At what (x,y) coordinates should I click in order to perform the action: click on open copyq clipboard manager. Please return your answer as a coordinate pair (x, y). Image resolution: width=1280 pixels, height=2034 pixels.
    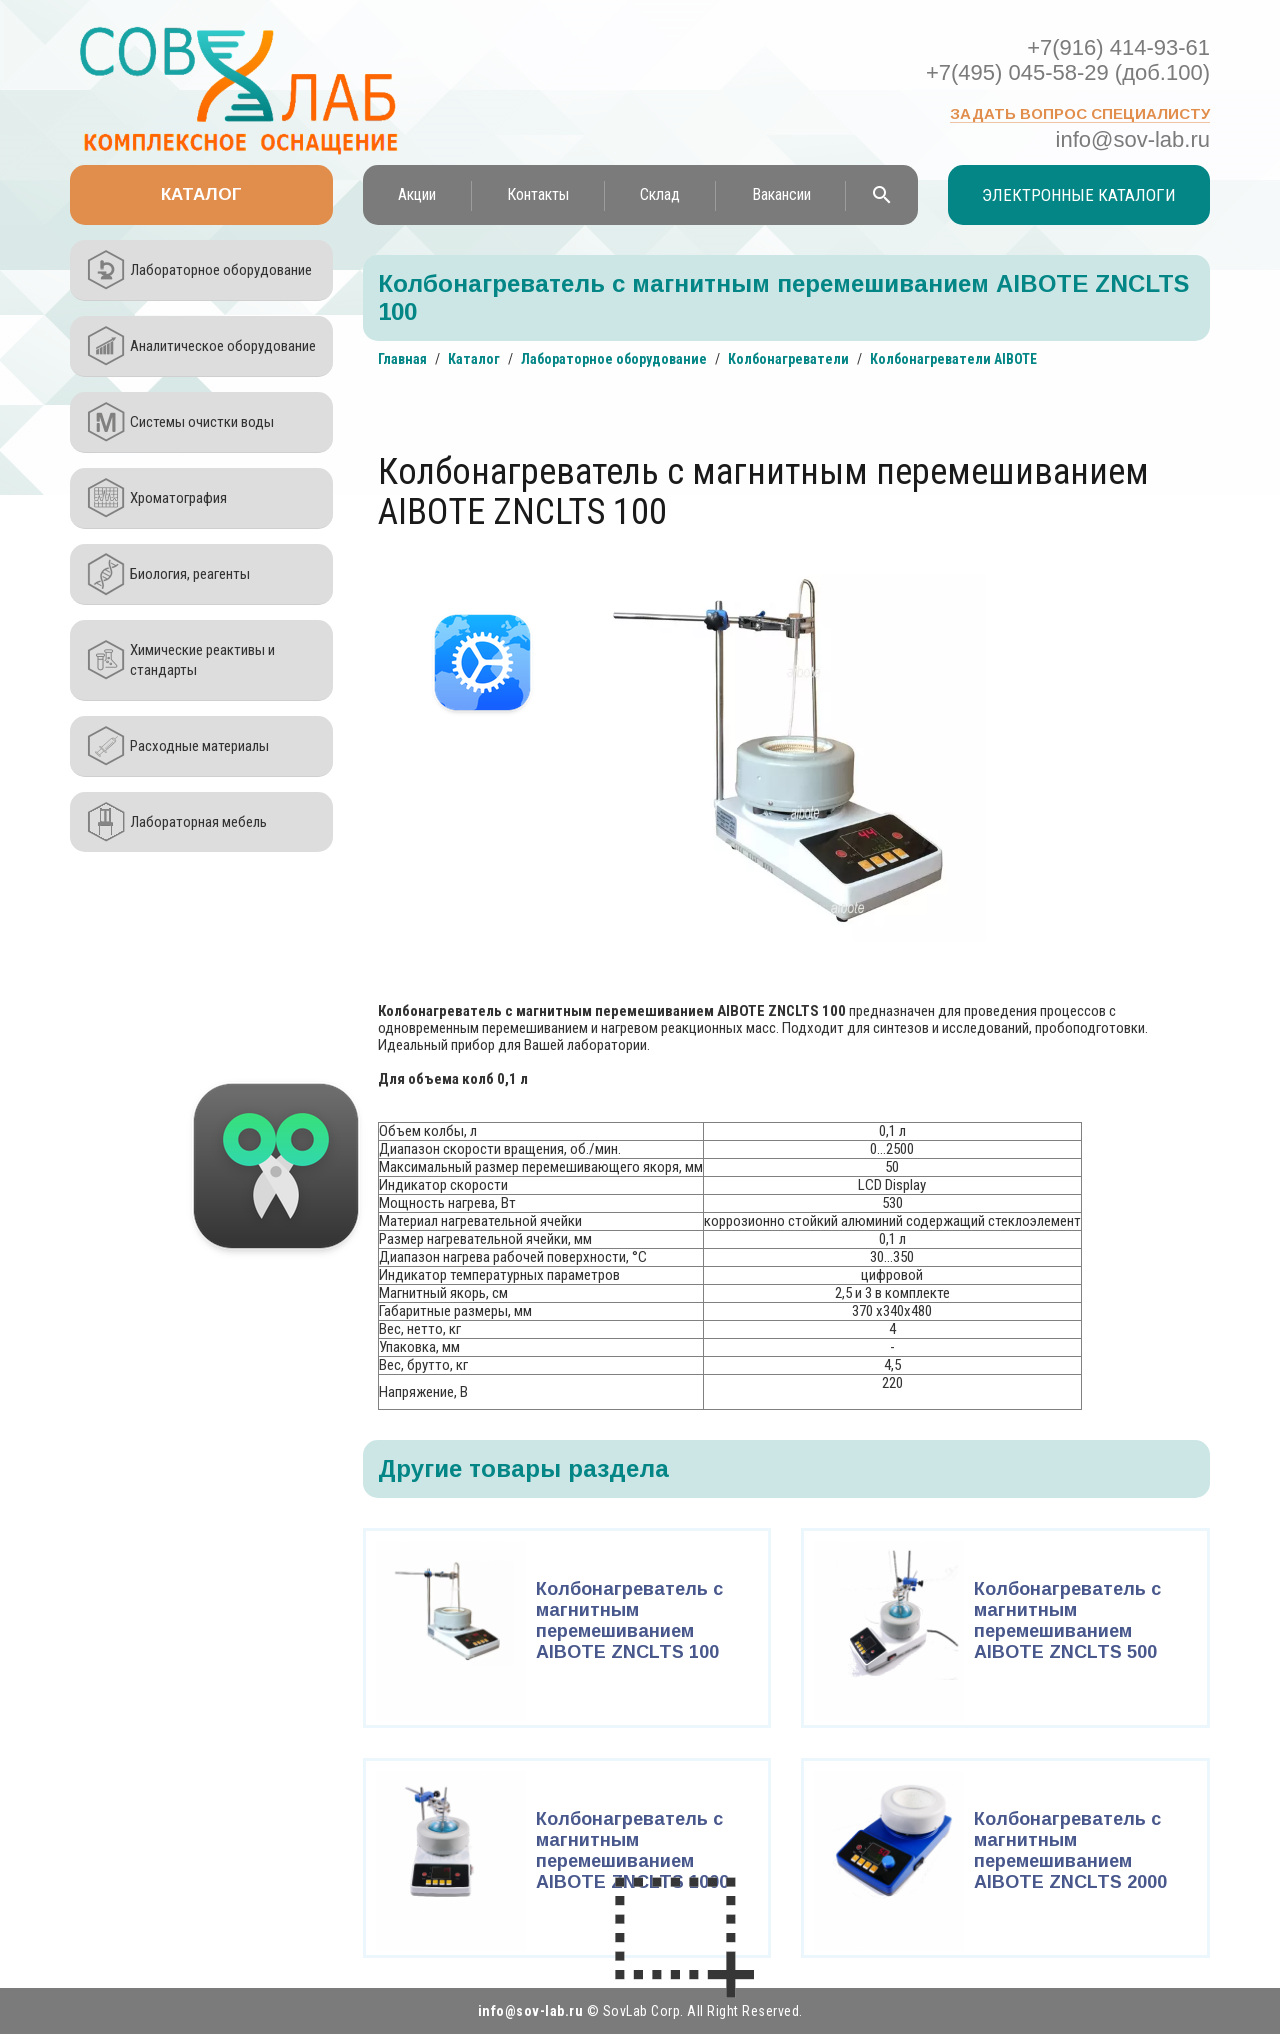
    Looking at the image, I should click on (276, 1166).